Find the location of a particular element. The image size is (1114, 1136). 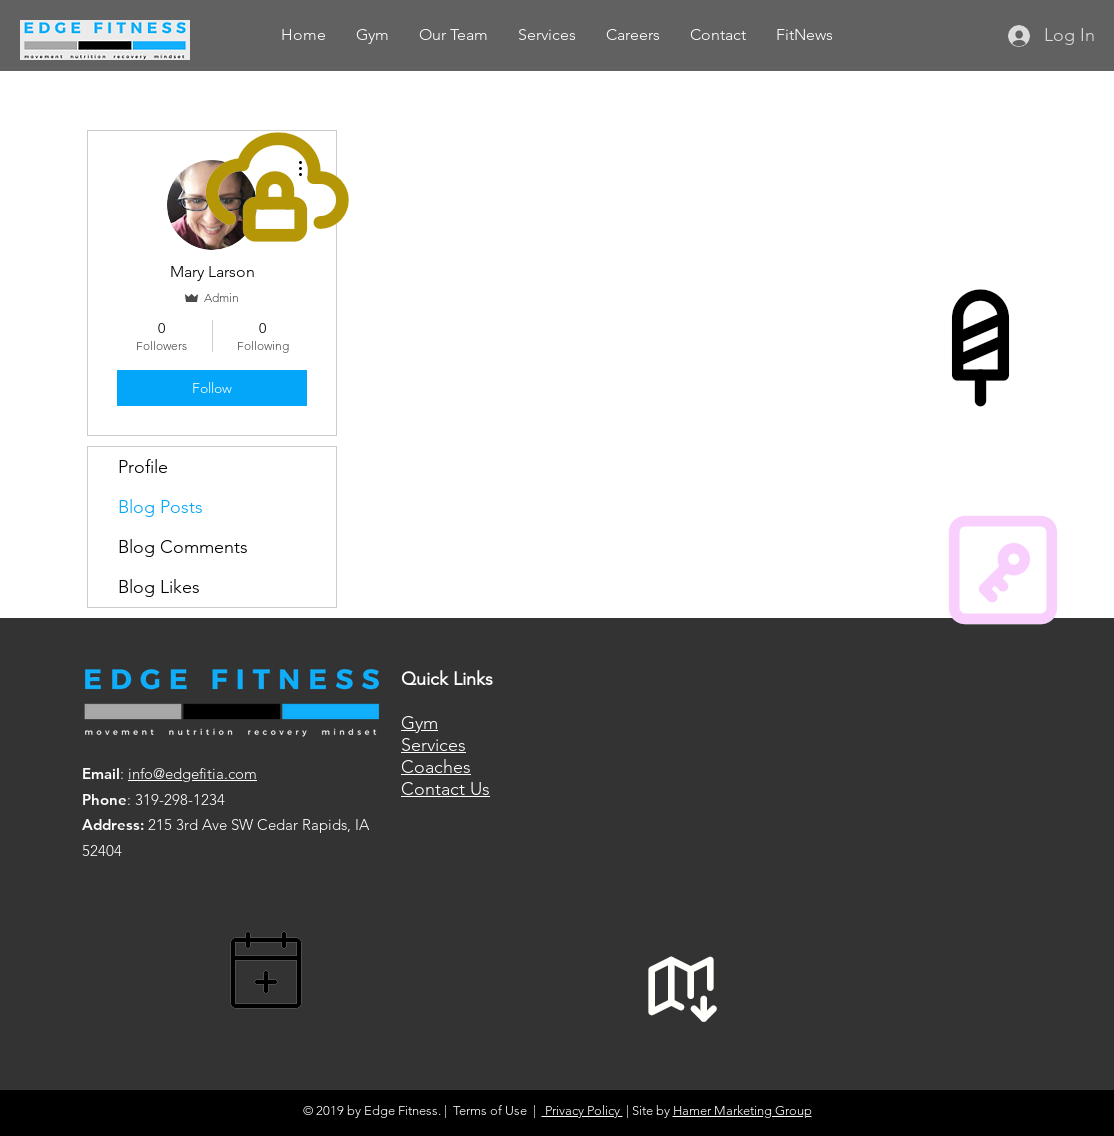

download map for offline use is located at coordinates (681, 986).